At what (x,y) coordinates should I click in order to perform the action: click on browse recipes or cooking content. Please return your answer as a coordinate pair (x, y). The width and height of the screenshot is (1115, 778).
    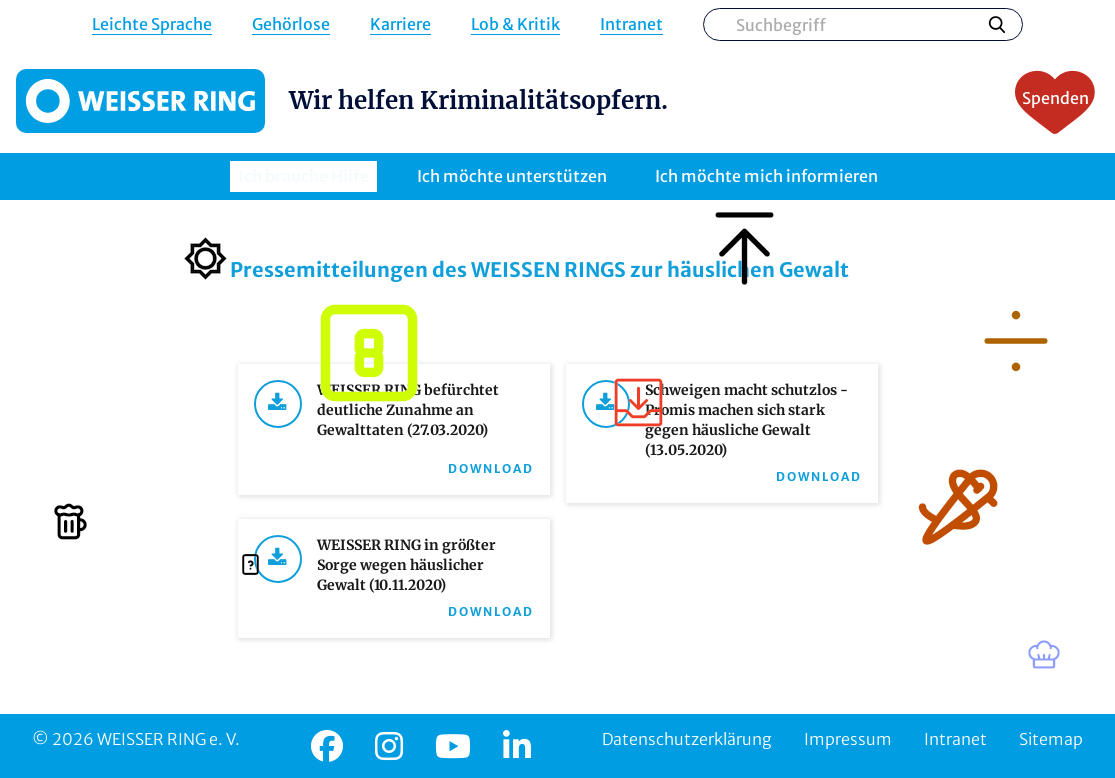
    Looking at the image, I should click on (1044, 655).